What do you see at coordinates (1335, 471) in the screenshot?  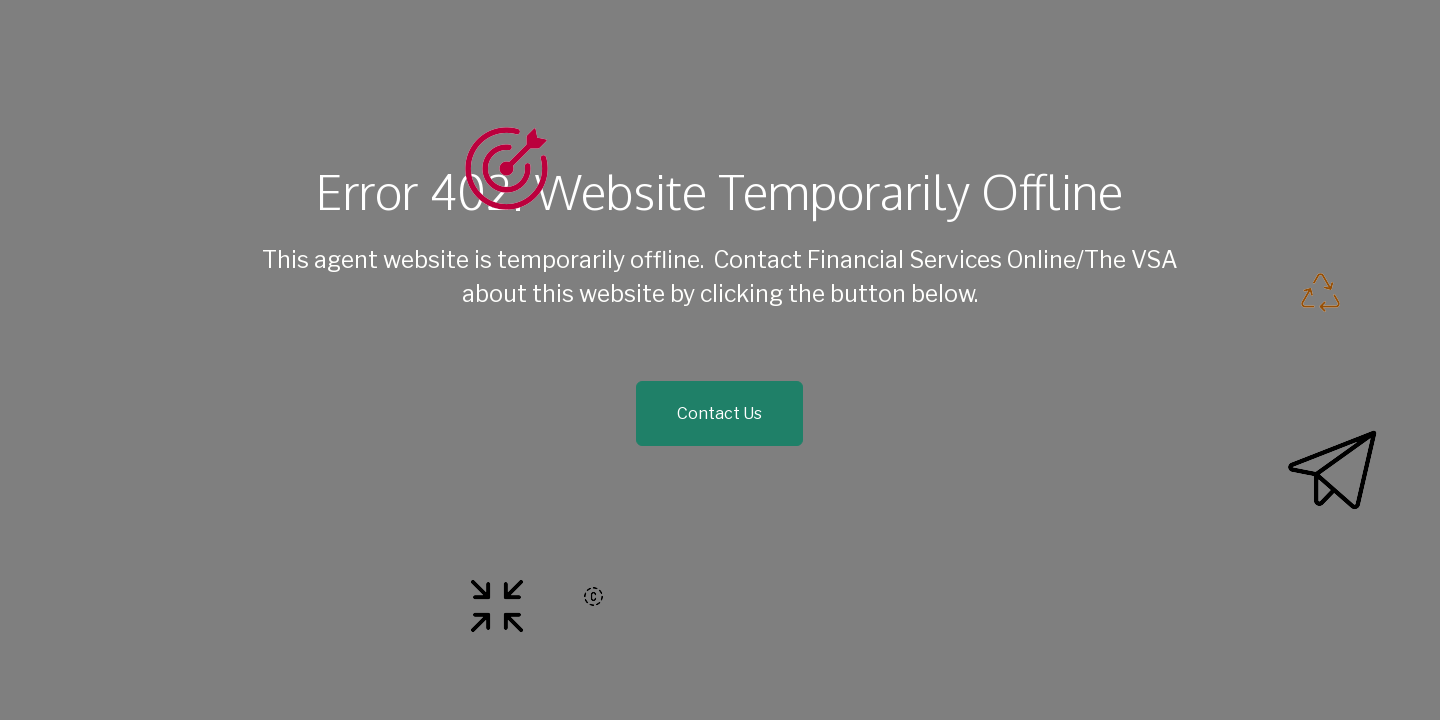 I see `open Telegram messaging app` at bounding box center [1335, 471].